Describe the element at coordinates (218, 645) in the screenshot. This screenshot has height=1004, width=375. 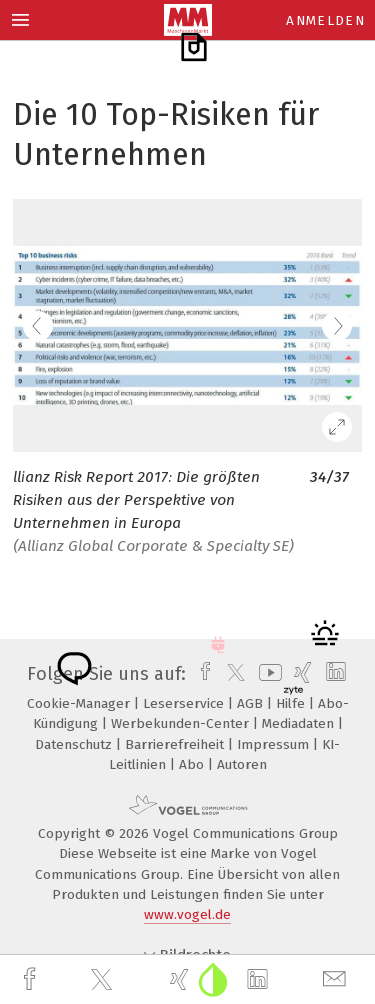
I see `connect to power source` at that location.